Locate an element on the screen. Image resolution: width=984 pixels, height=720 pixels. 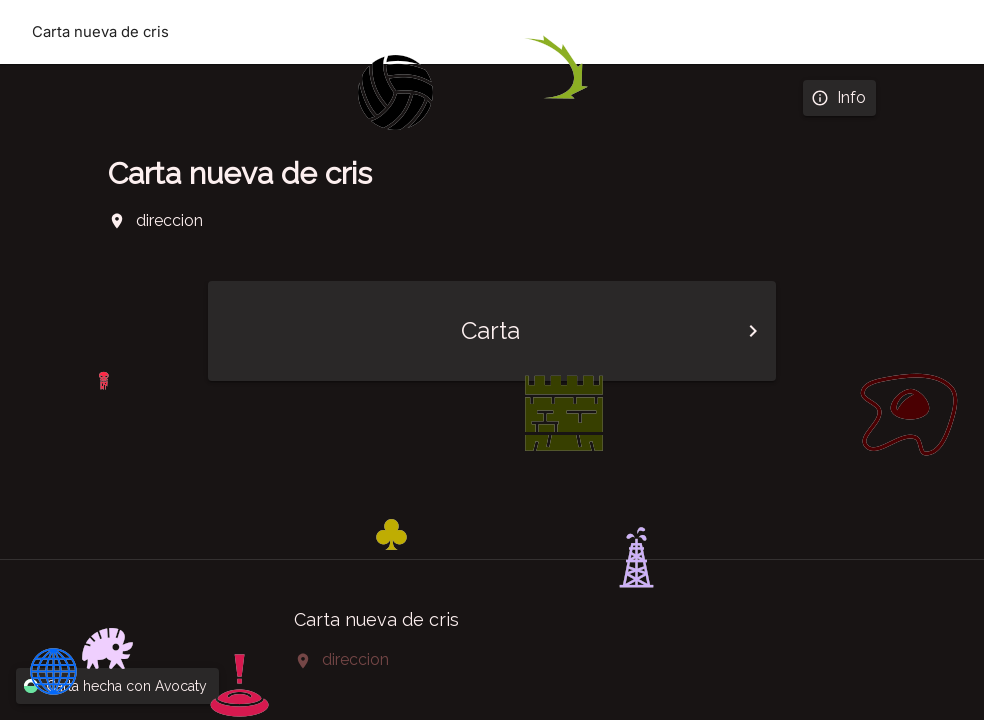
select clubs suit in a card game is located at coordinates (391, 534).